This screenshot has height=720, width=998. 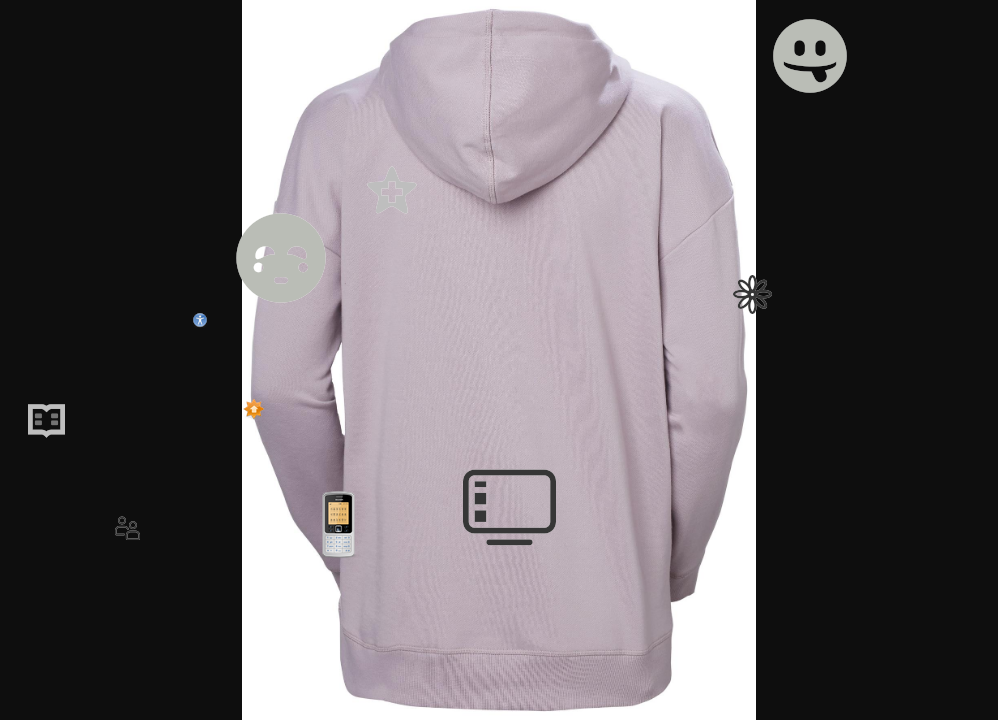 I want to click on access phone or calling features, so click(x=339, y=525).